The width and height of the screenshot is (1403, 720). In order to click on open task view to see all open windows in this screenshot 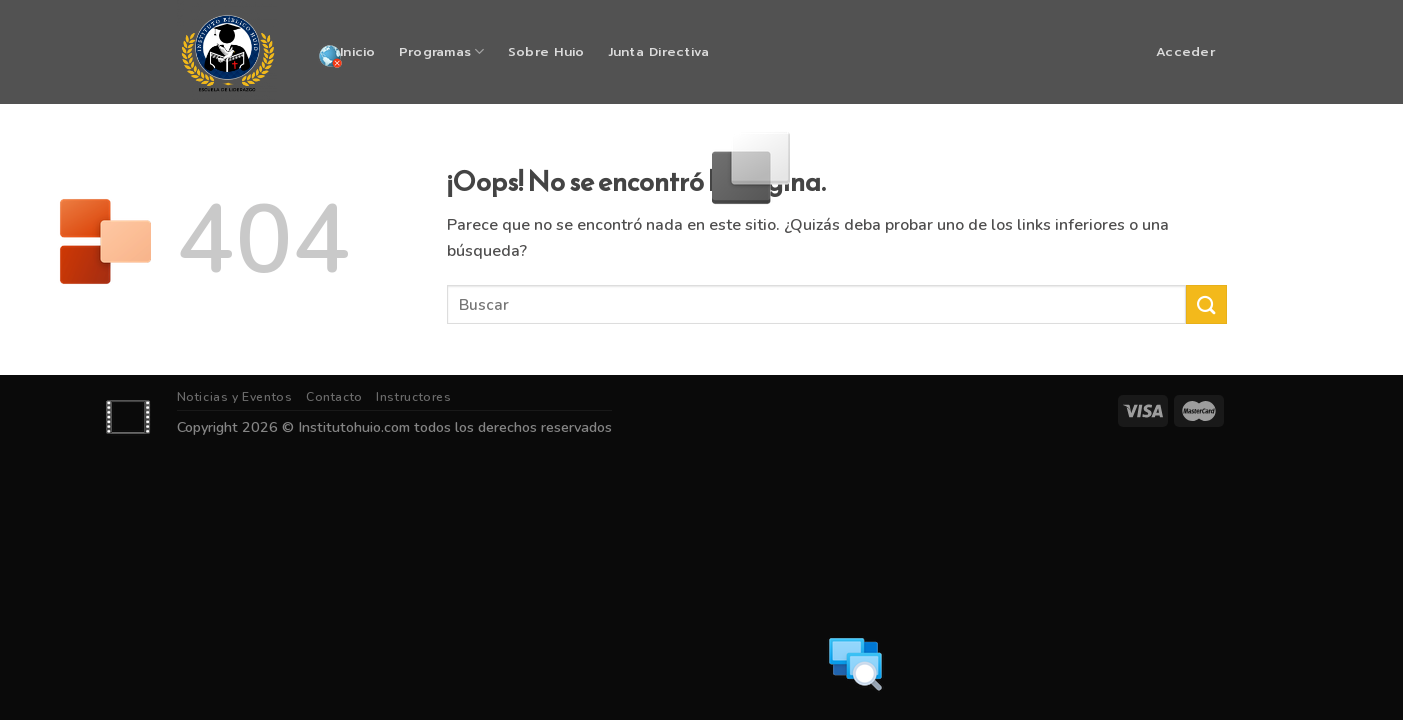, I will do `click(751, 168)`.